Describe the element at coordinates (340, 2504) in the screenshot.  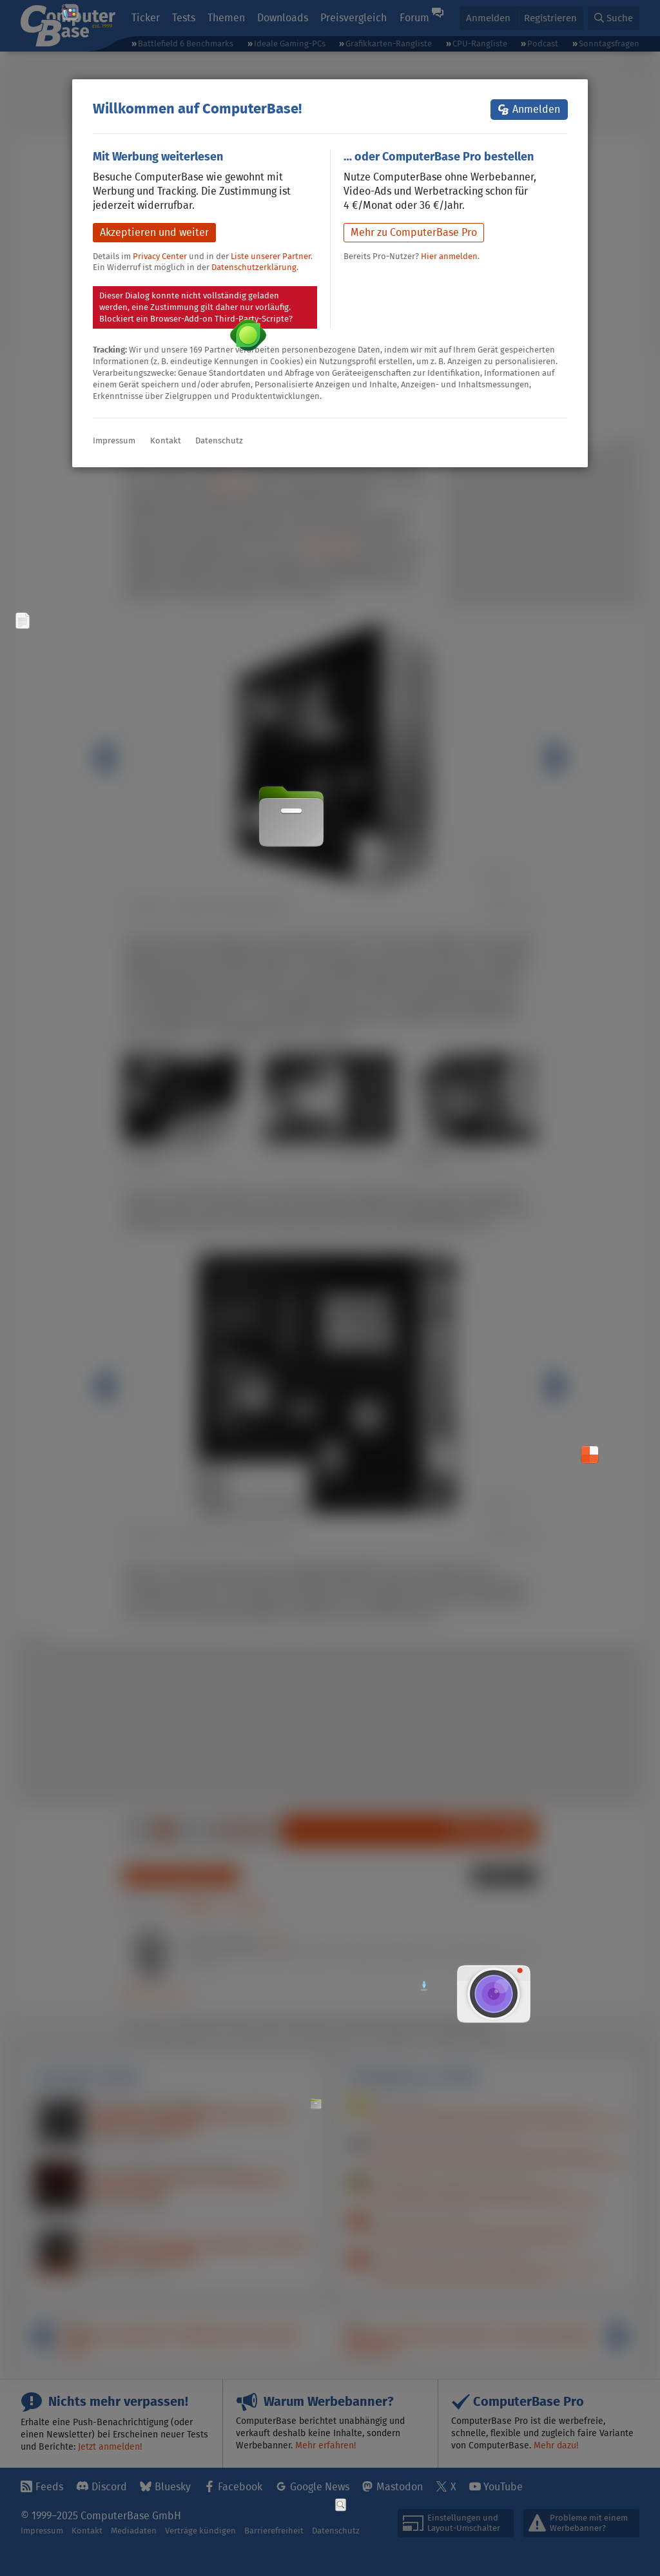
I see `open the log viewer application` at that location.